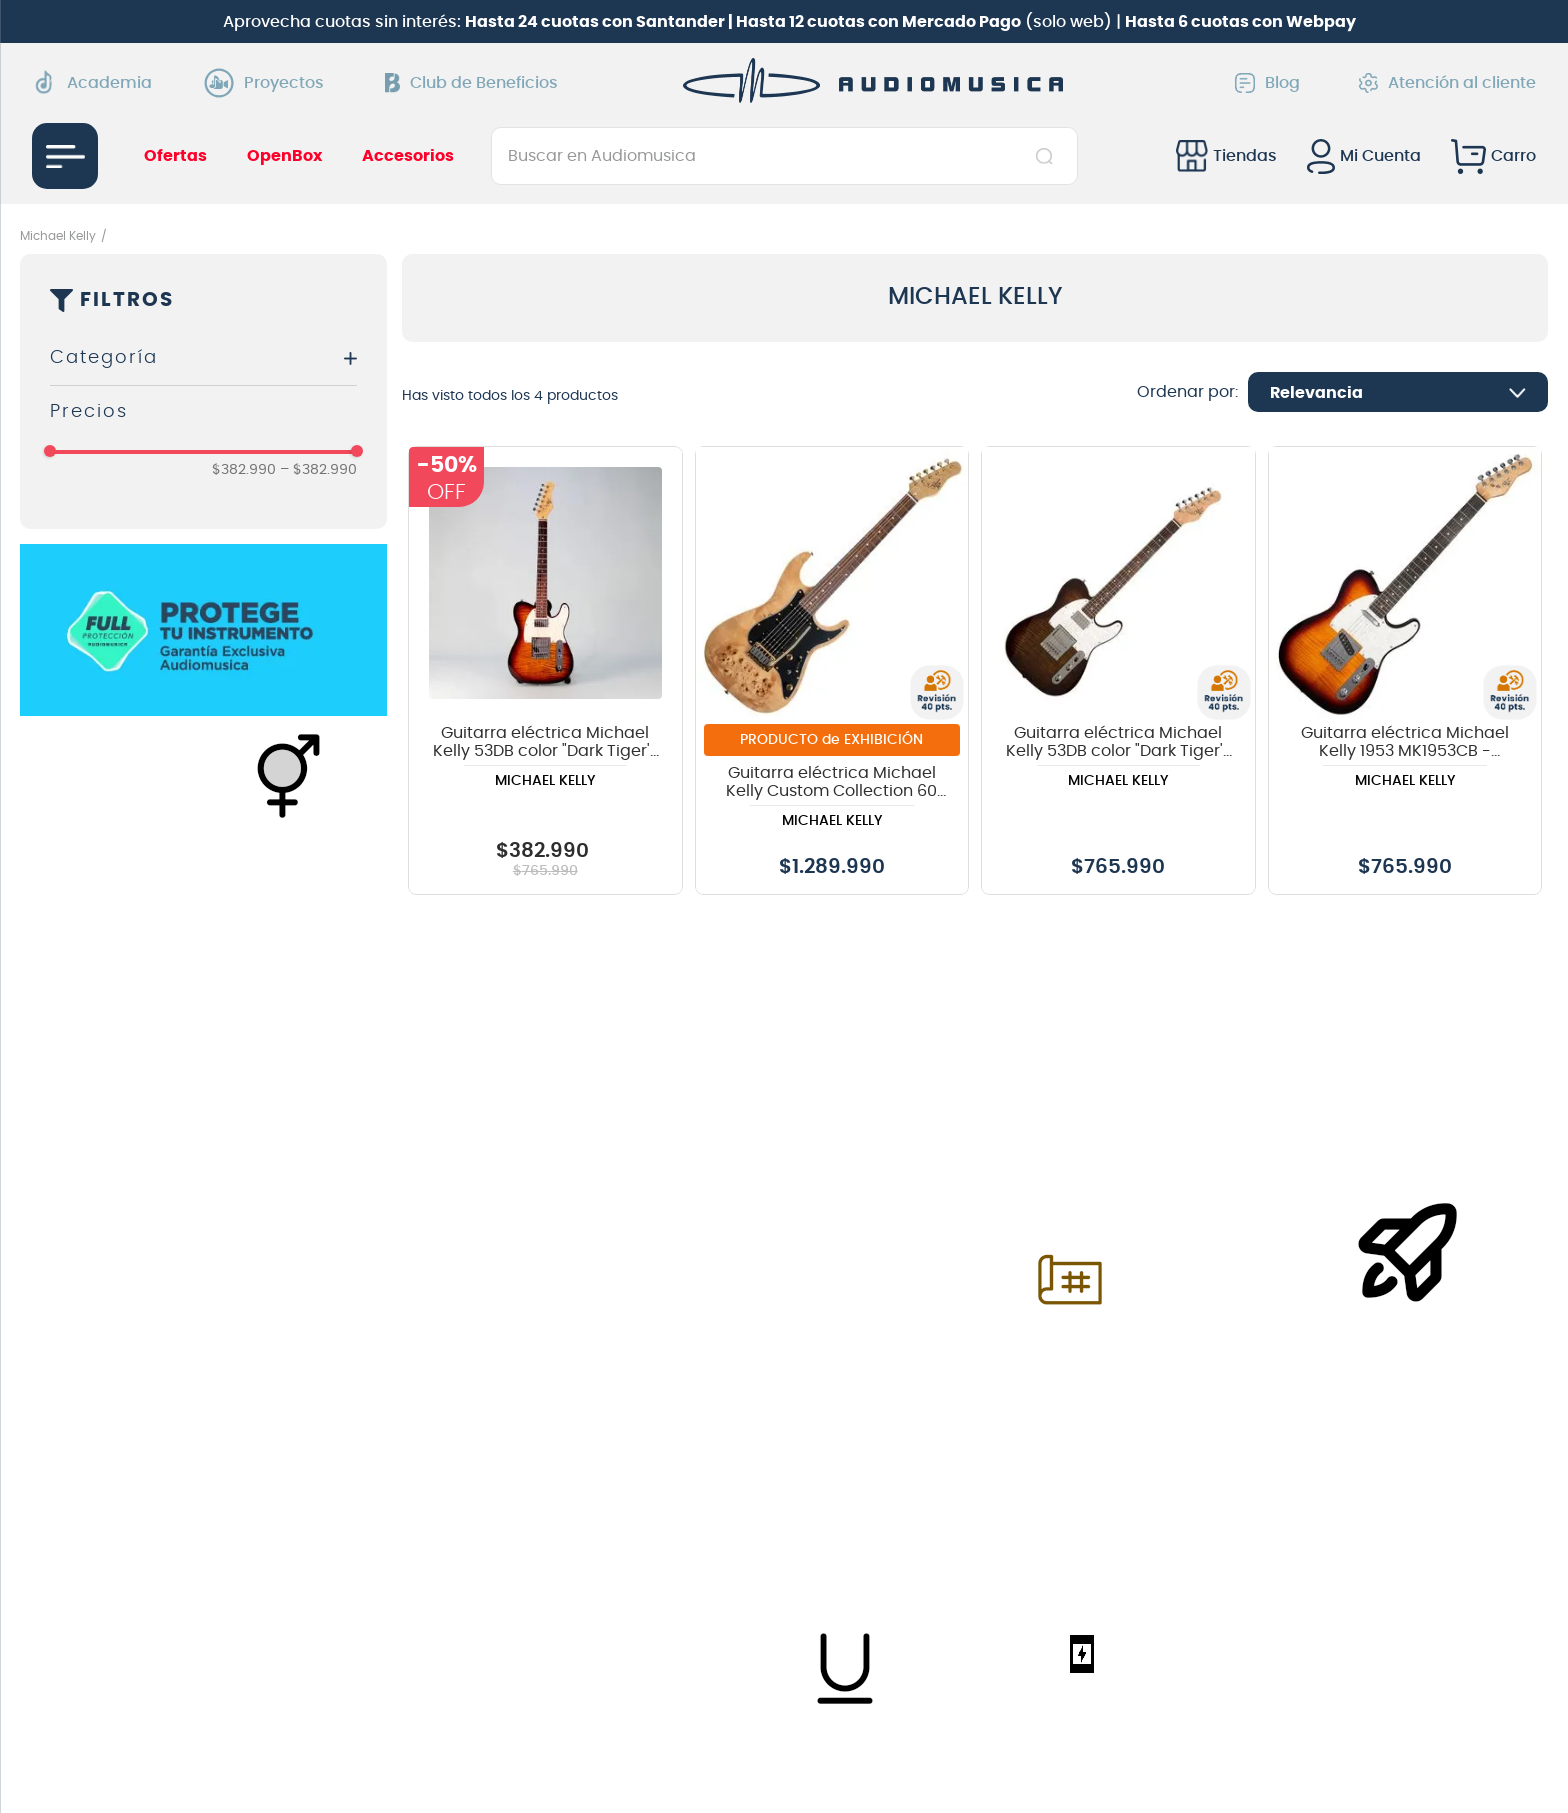 The width and height of the screenshot is (1568, 1813). Describe the element at coordinates (285, 774) in the screenshot. I see `indicates intersex gender identity` at that location.